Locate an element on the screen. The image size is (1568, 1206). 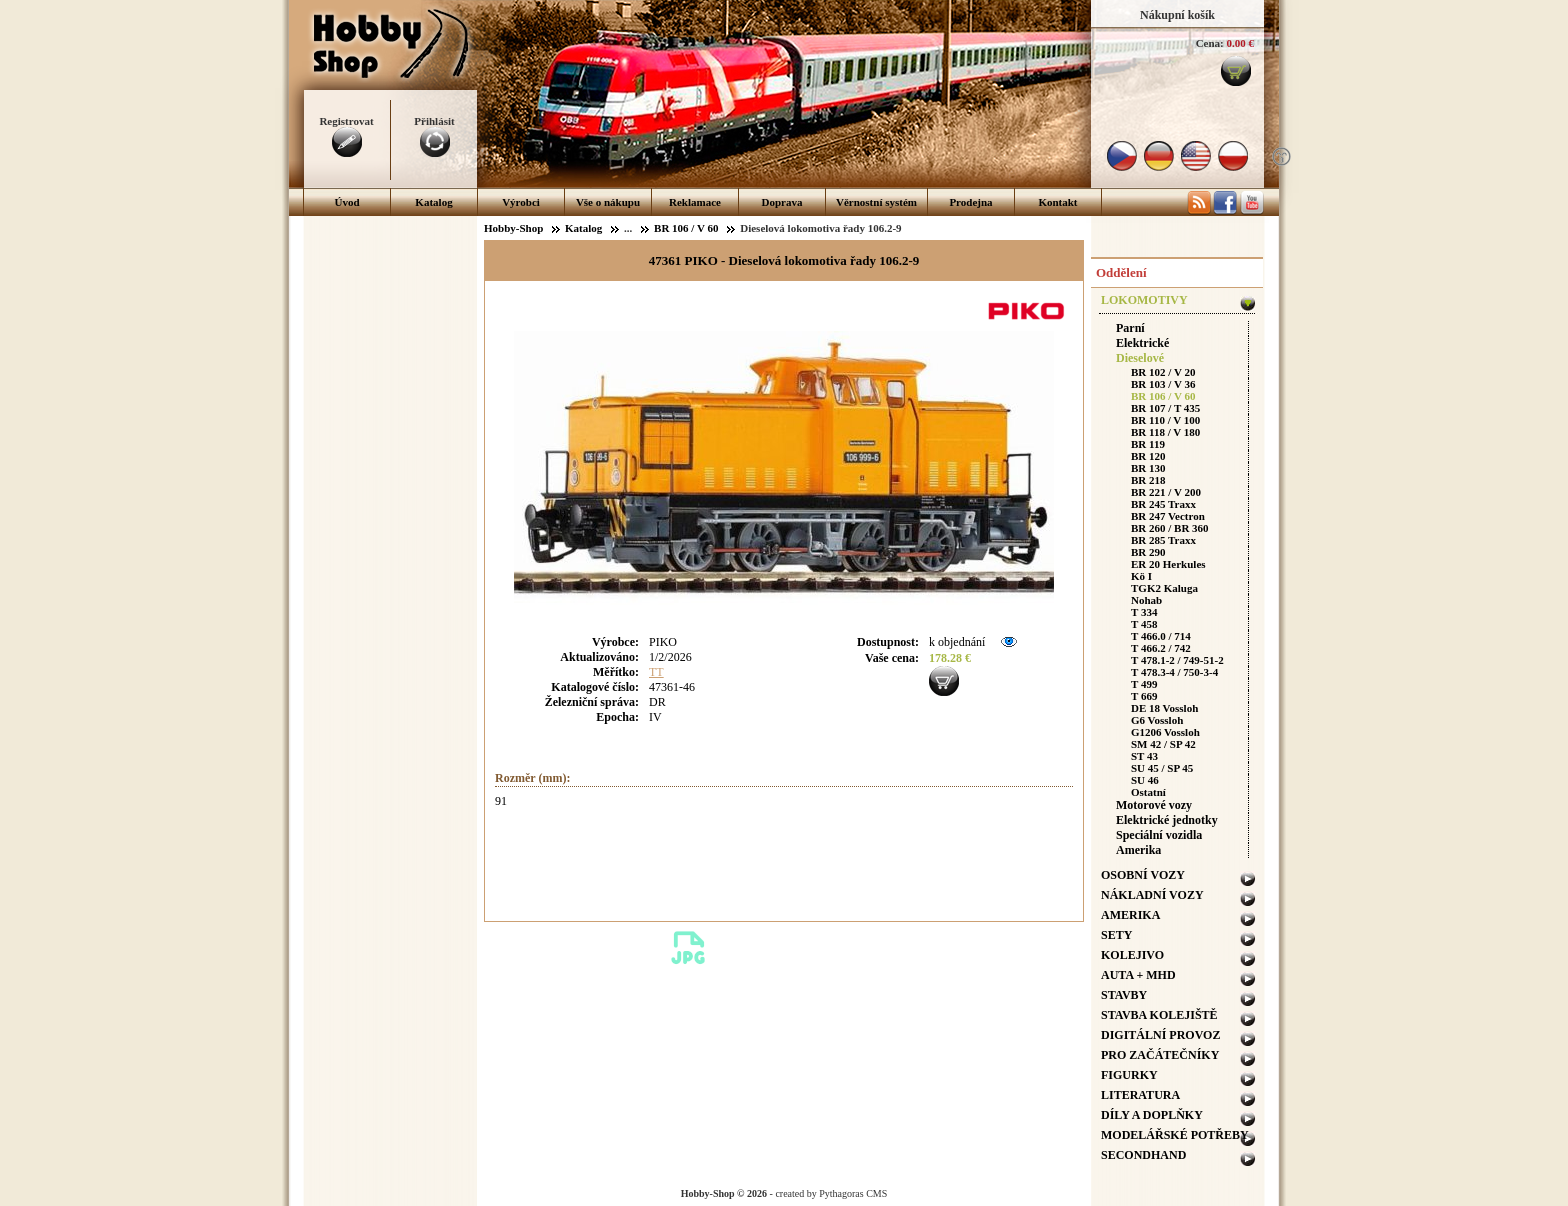
react with a kiss or affection is located at coordinates (1281, 156).